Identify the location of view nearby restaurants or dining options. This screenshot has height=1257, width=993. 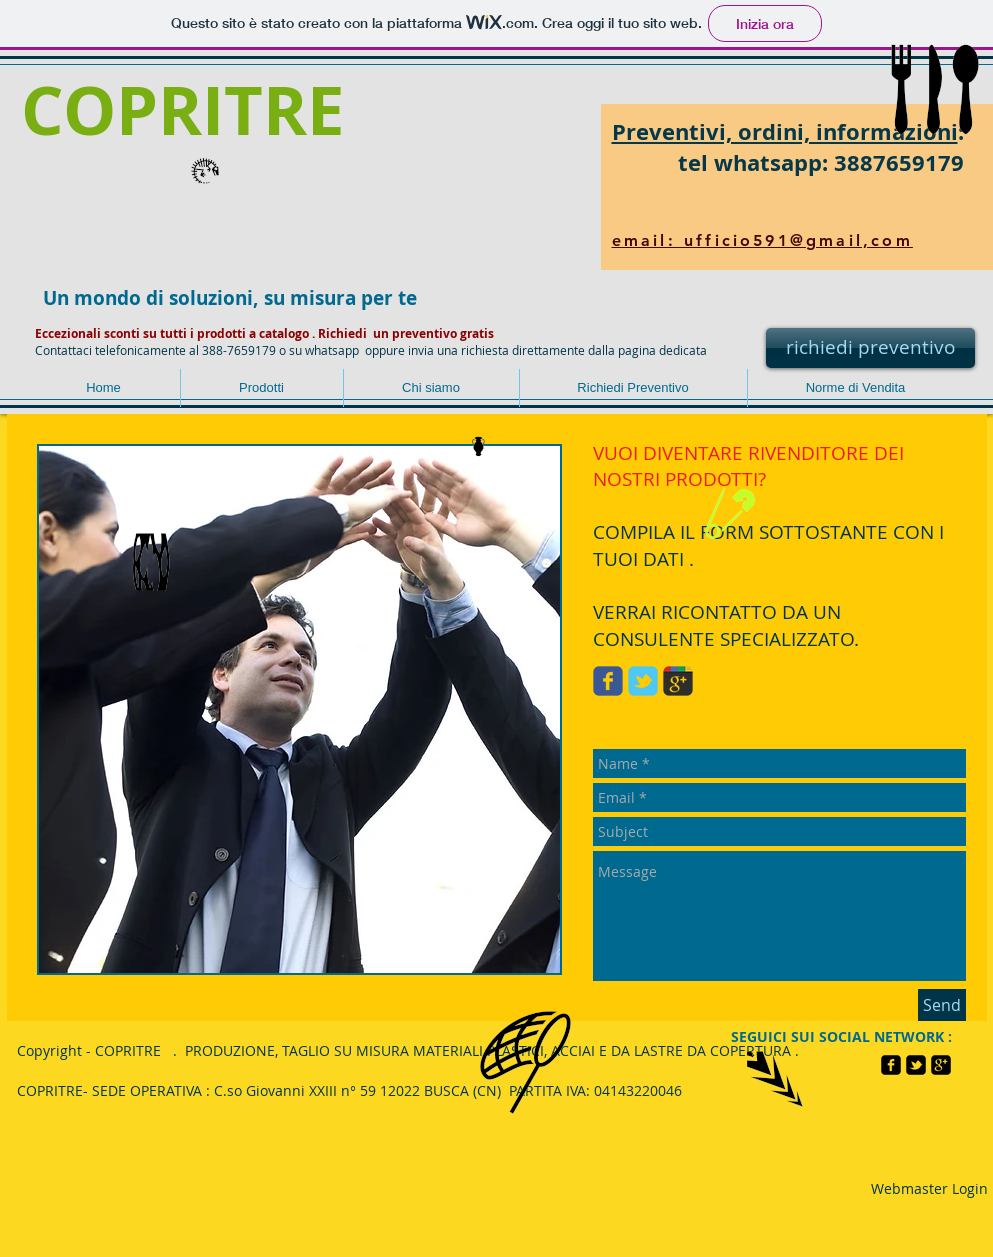
(933, 89).